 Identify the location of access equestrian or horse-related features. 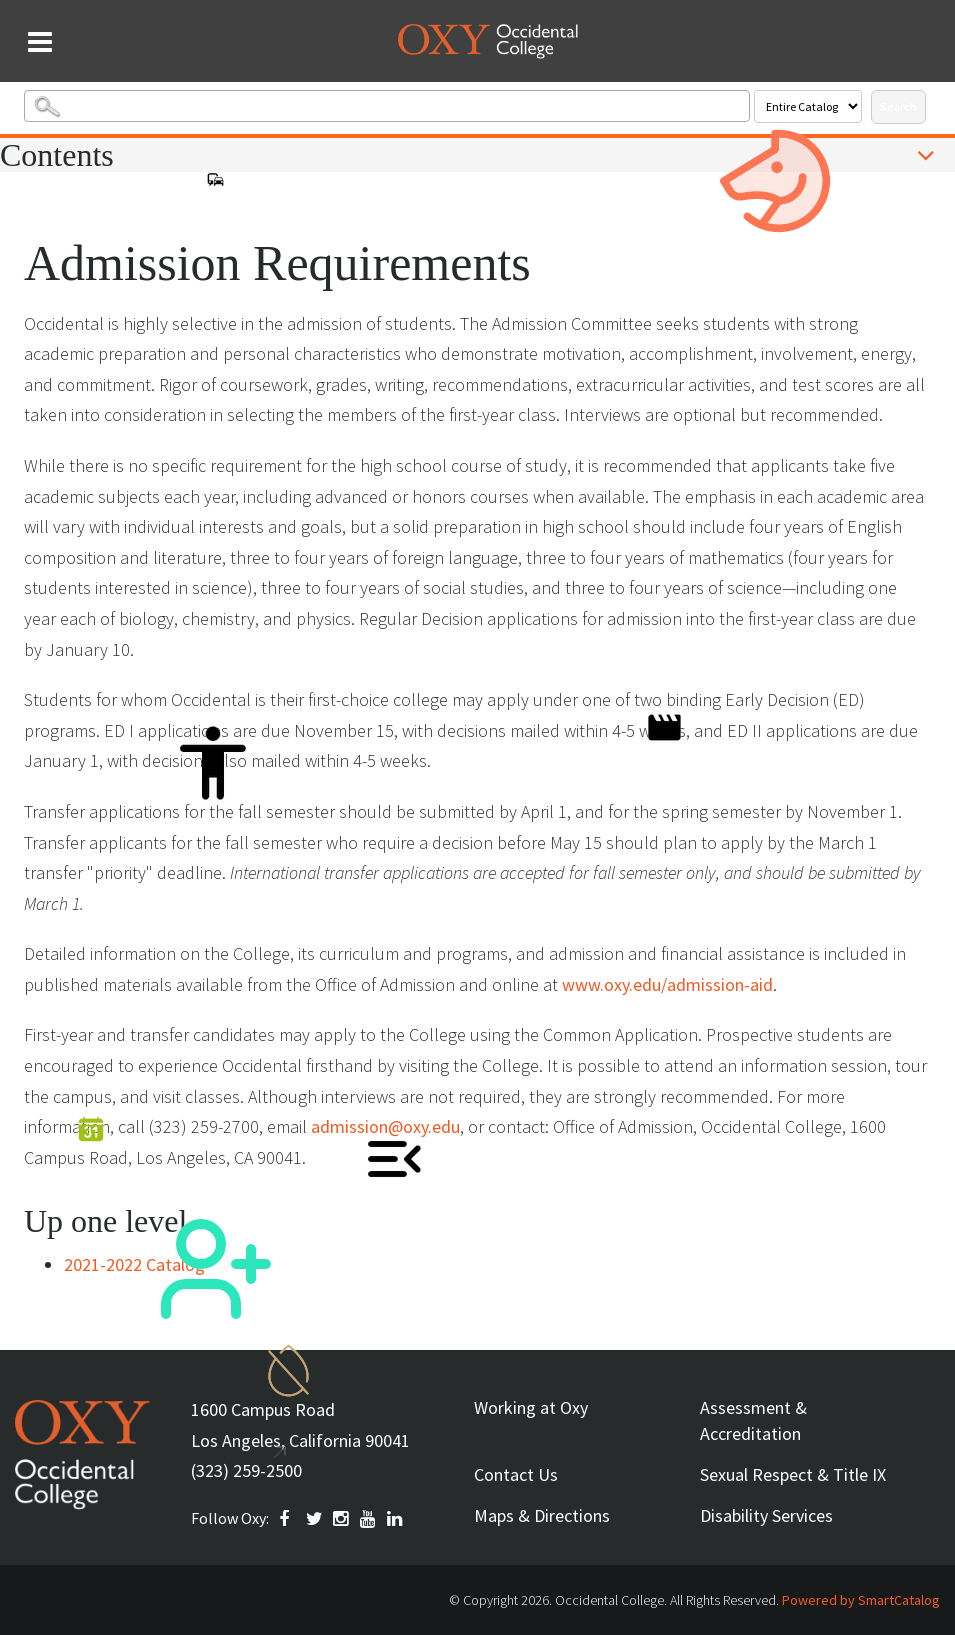
(779, 181).